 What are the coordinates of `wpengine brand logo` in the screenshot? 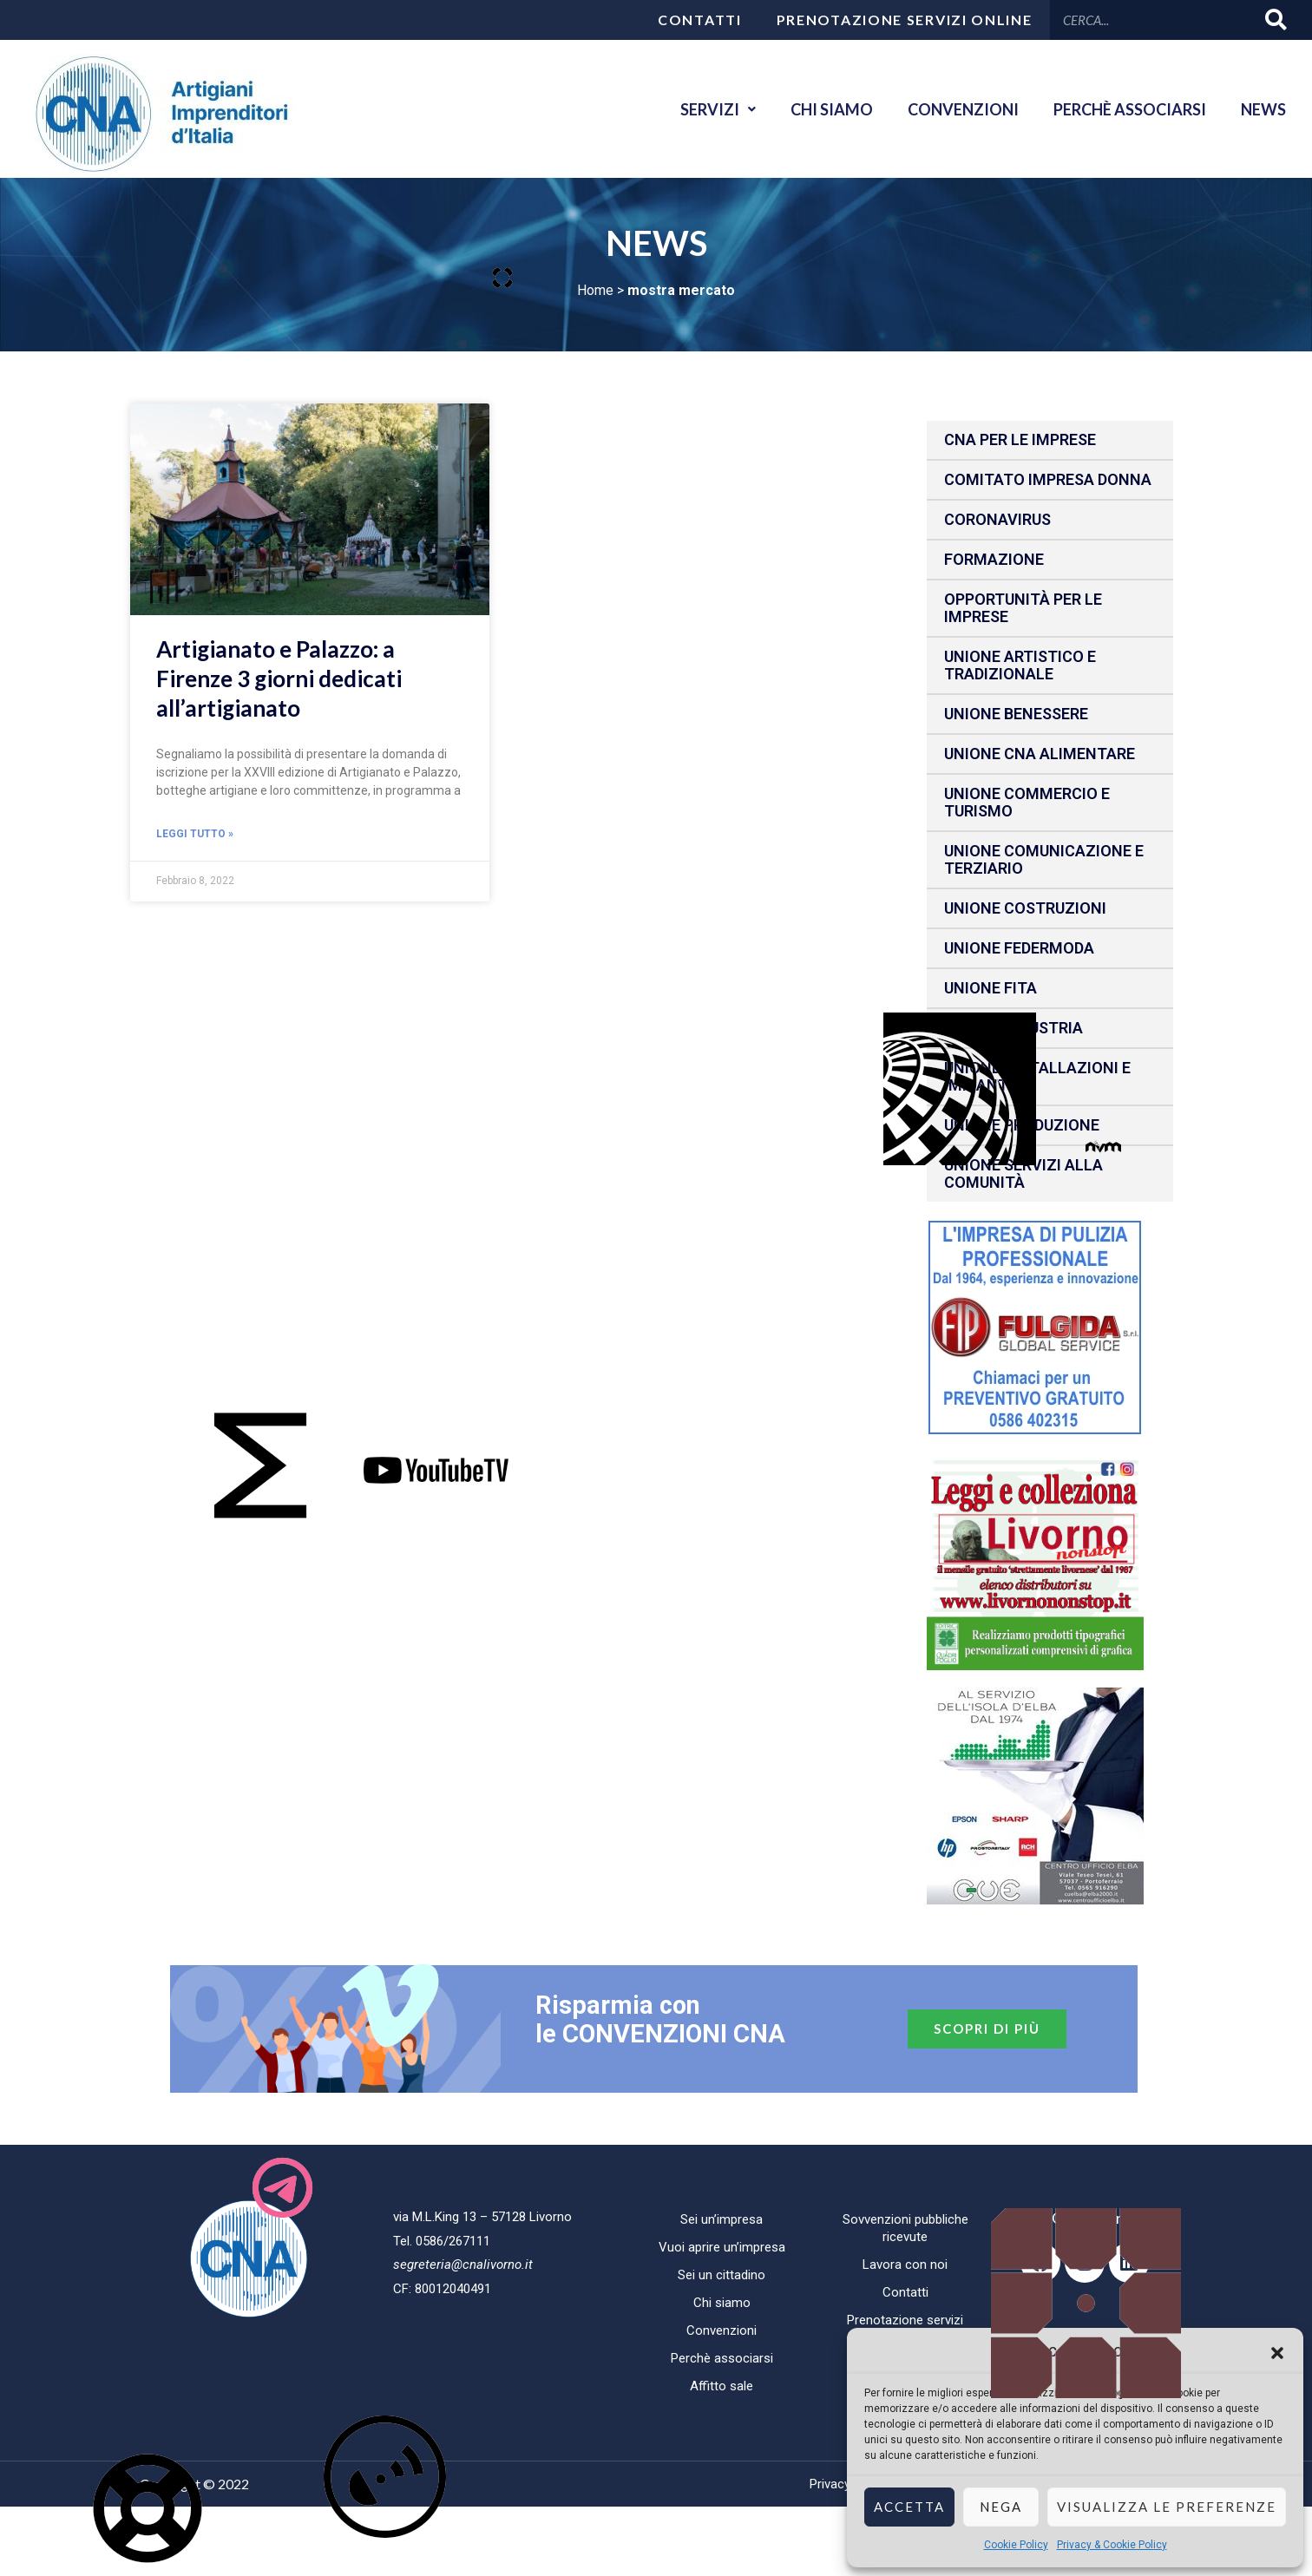 It's located at (1086, 2303).